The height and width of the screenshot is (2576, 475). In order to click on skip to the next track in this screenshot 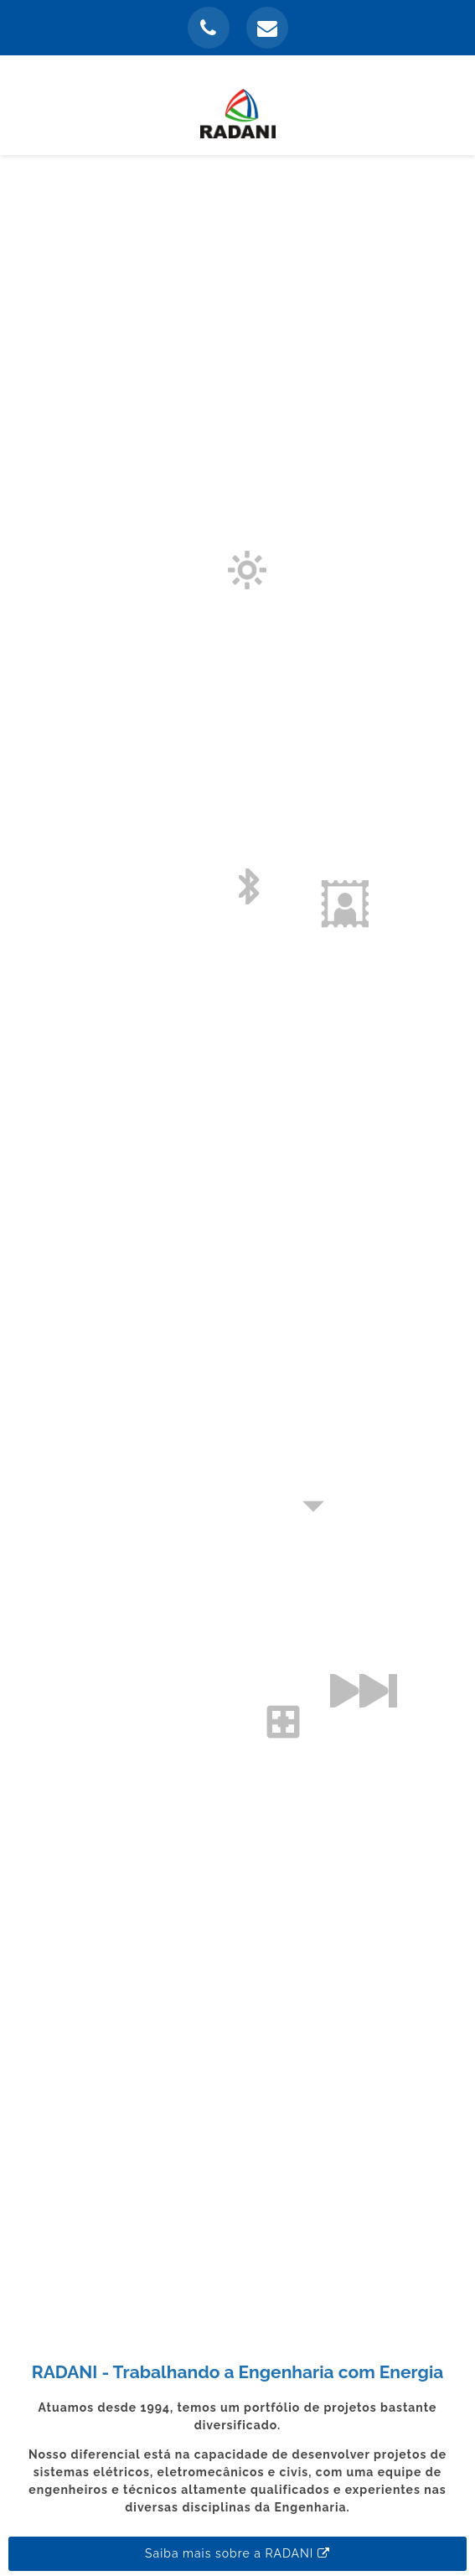, I will do `click(364, 1691)`.